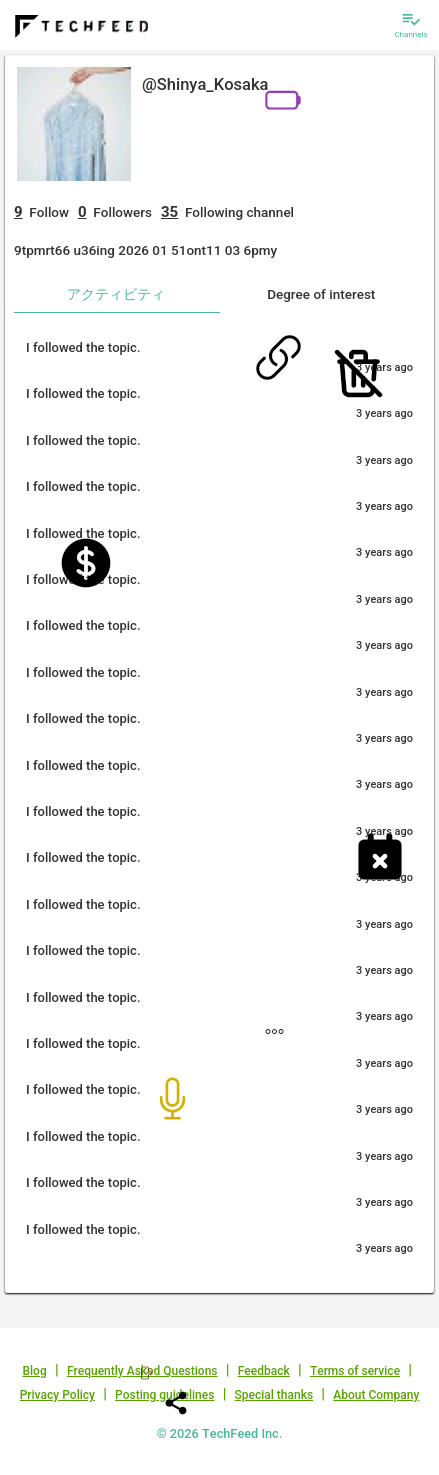 This screenshot has height=1475, width=439. Describe the element at coordinates (86, 563) in the screenshot. I see `view account balance or financial information` at that location.